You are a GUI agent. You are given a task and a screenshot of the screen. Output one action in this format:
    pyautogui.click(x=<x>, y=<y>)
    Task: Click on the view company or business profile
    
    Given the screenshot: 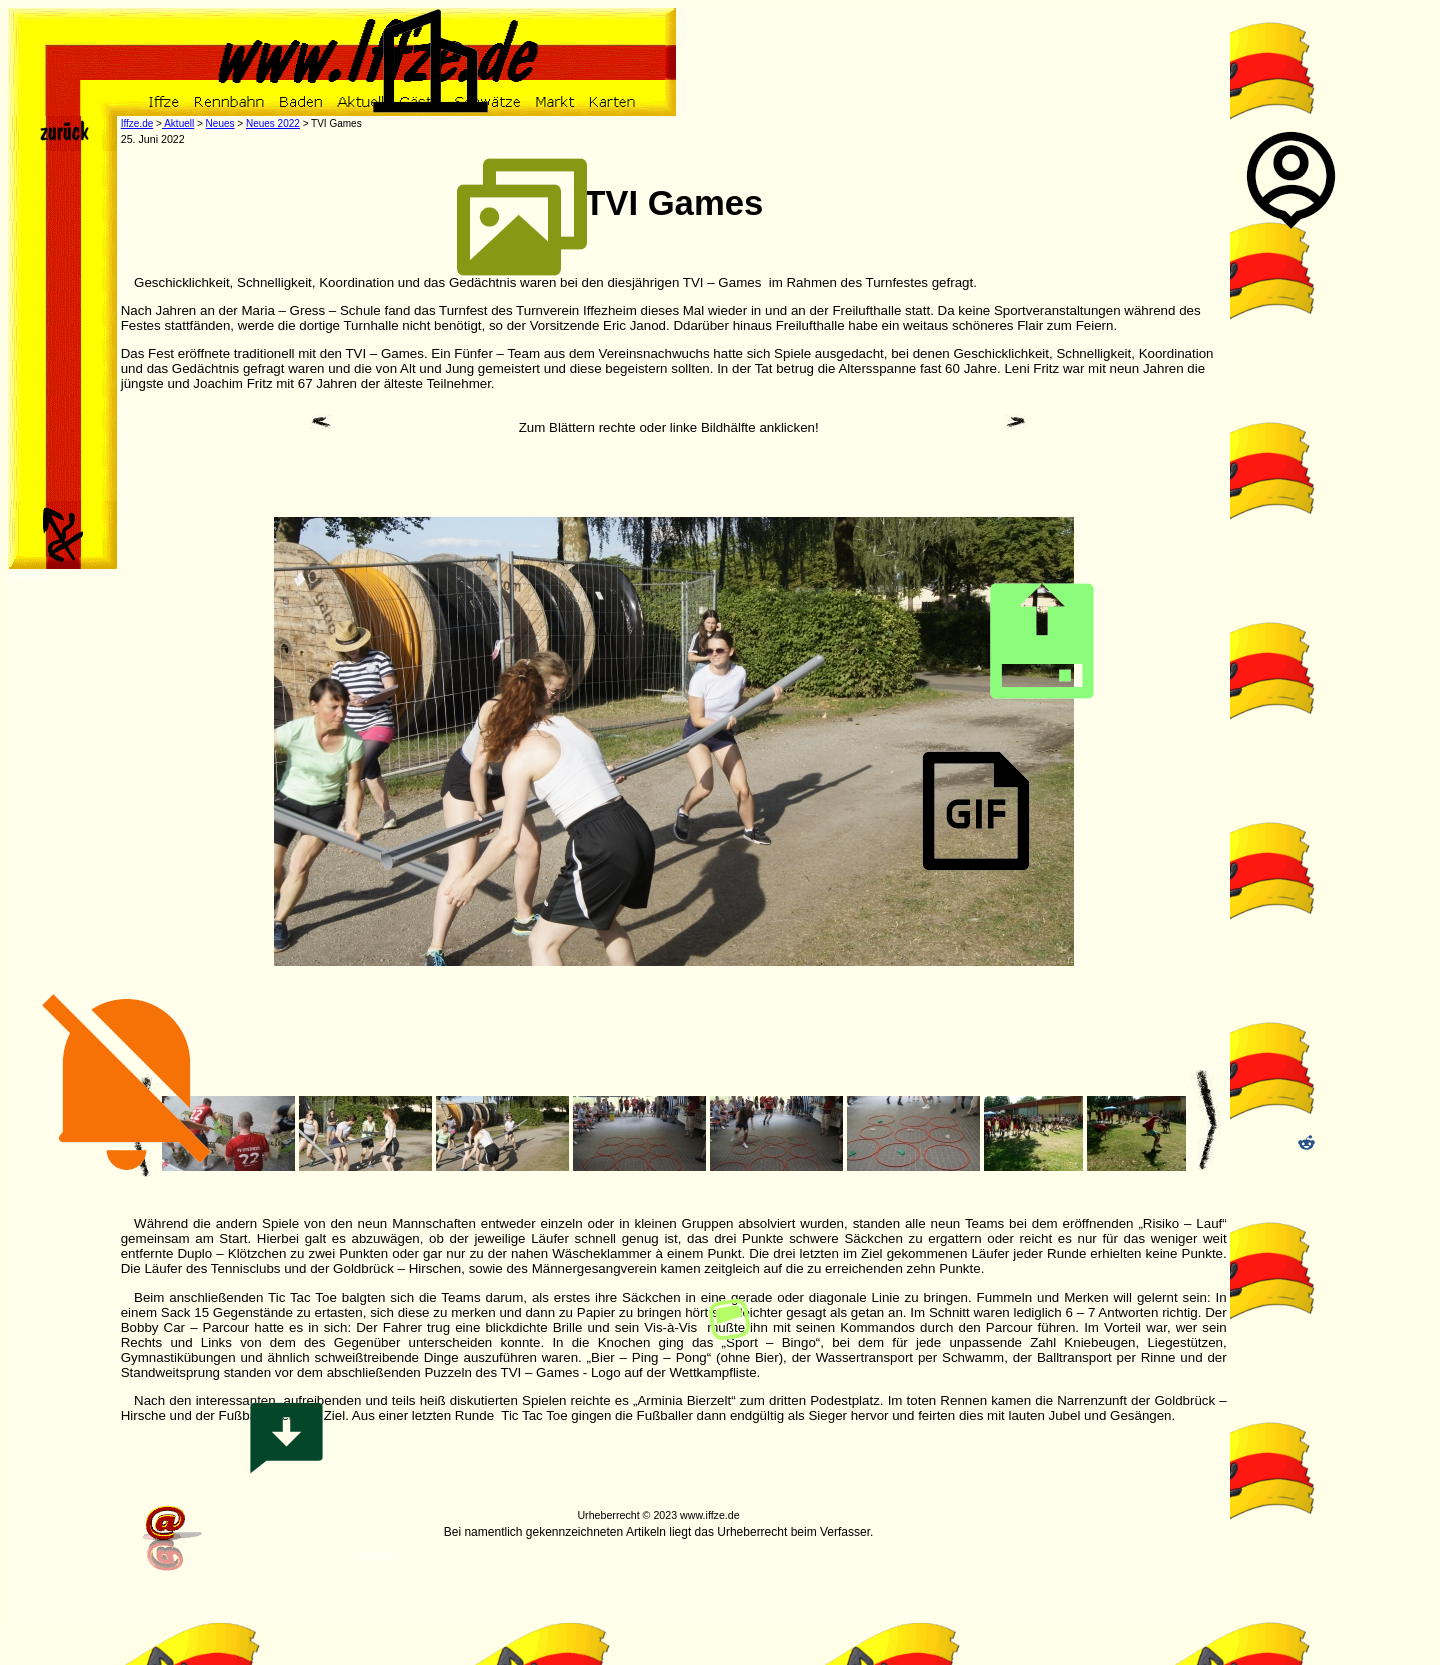 What is the action you would take?
    pyautogui.click(x=430, y=65)
    